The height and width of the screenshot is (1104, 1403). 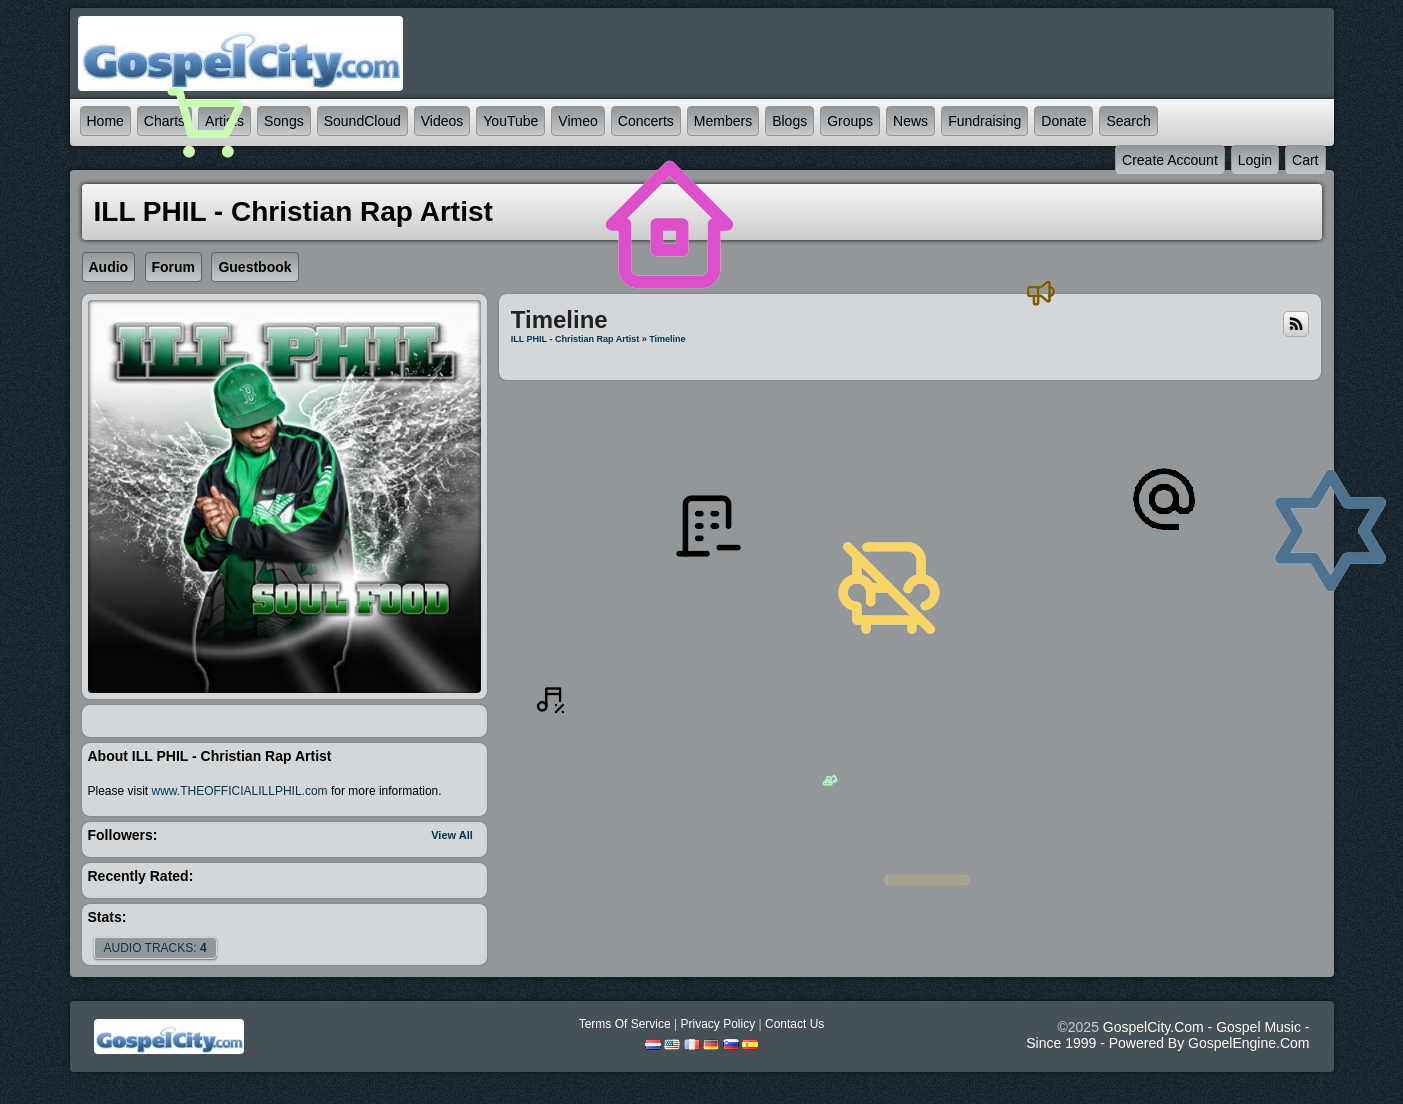 What do you see at coordinates (830, 780) in the screenshot?
I see `construction or building in progress` at bounding box center [830, 780].